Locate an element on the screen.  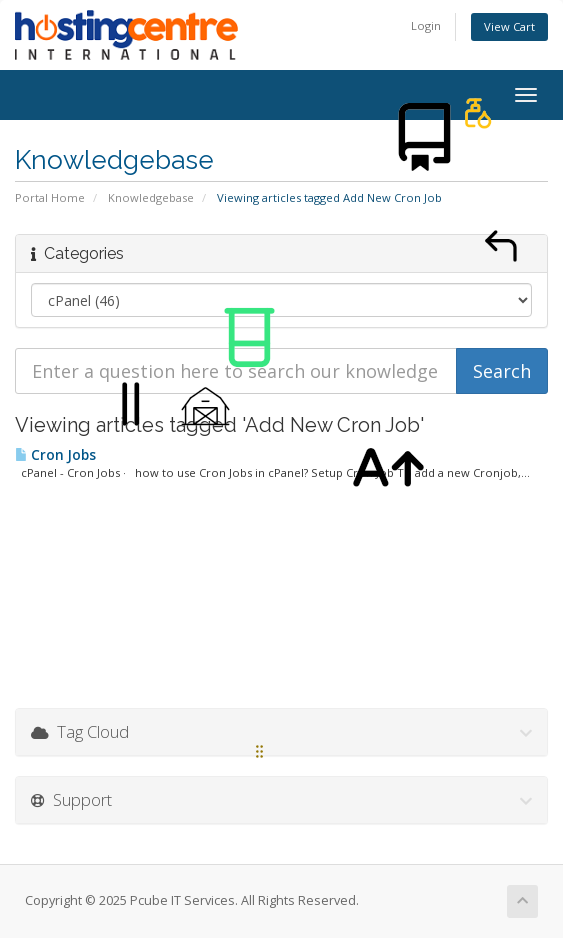
access a code repository is located at coordinates (424, 137).